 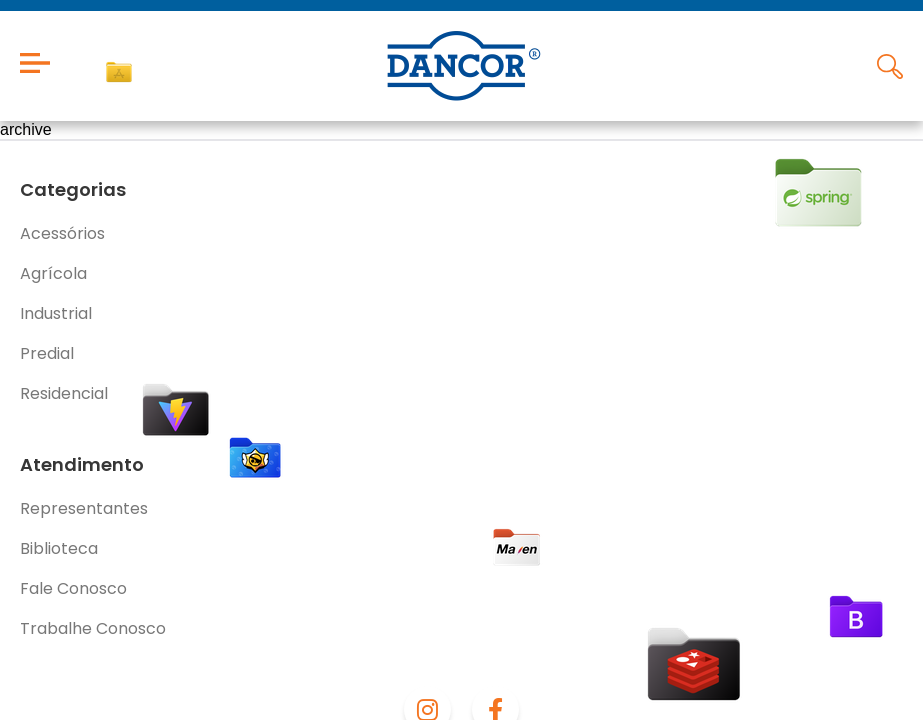 What do you see at coordinates (693, 666) in the screenshot?
I see `open redis database project folder` at bounding box center [693, 666].